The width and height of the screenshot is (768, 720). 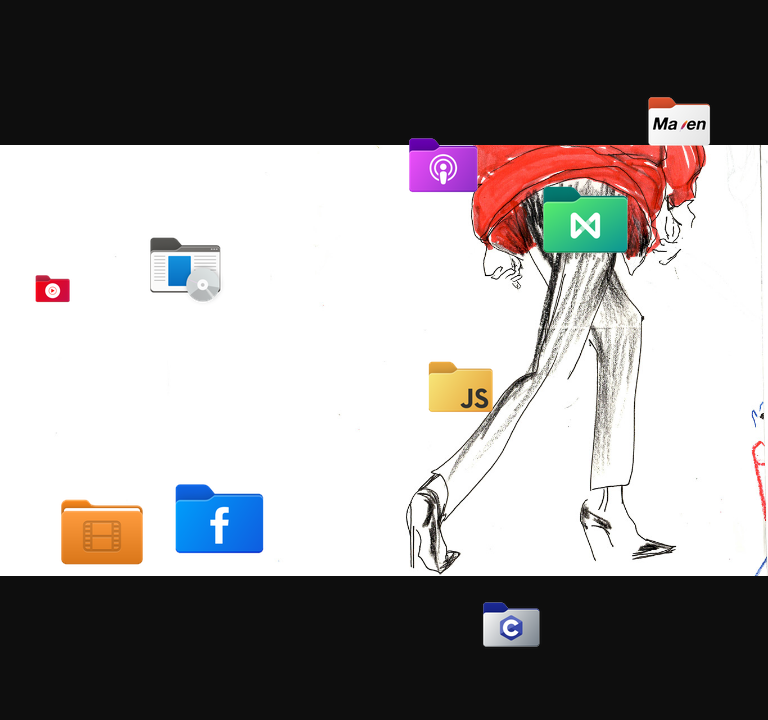 I want to click on open folder containing podcast files, so click(x=443, y=167).